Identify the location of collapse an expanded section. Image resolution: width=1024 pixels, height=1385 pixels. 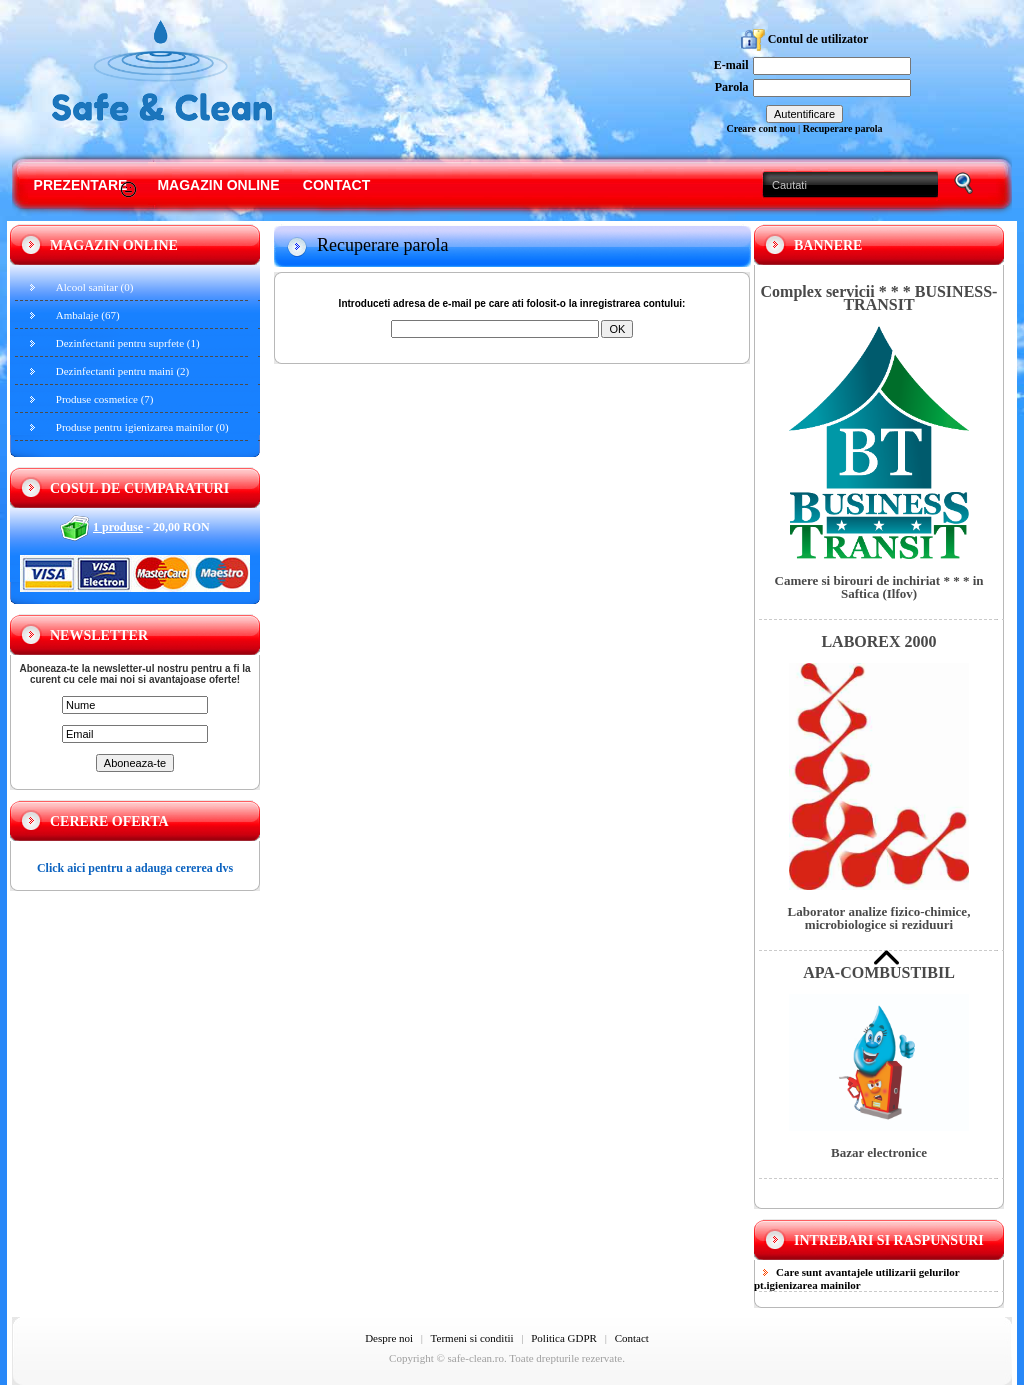
(886, 957).